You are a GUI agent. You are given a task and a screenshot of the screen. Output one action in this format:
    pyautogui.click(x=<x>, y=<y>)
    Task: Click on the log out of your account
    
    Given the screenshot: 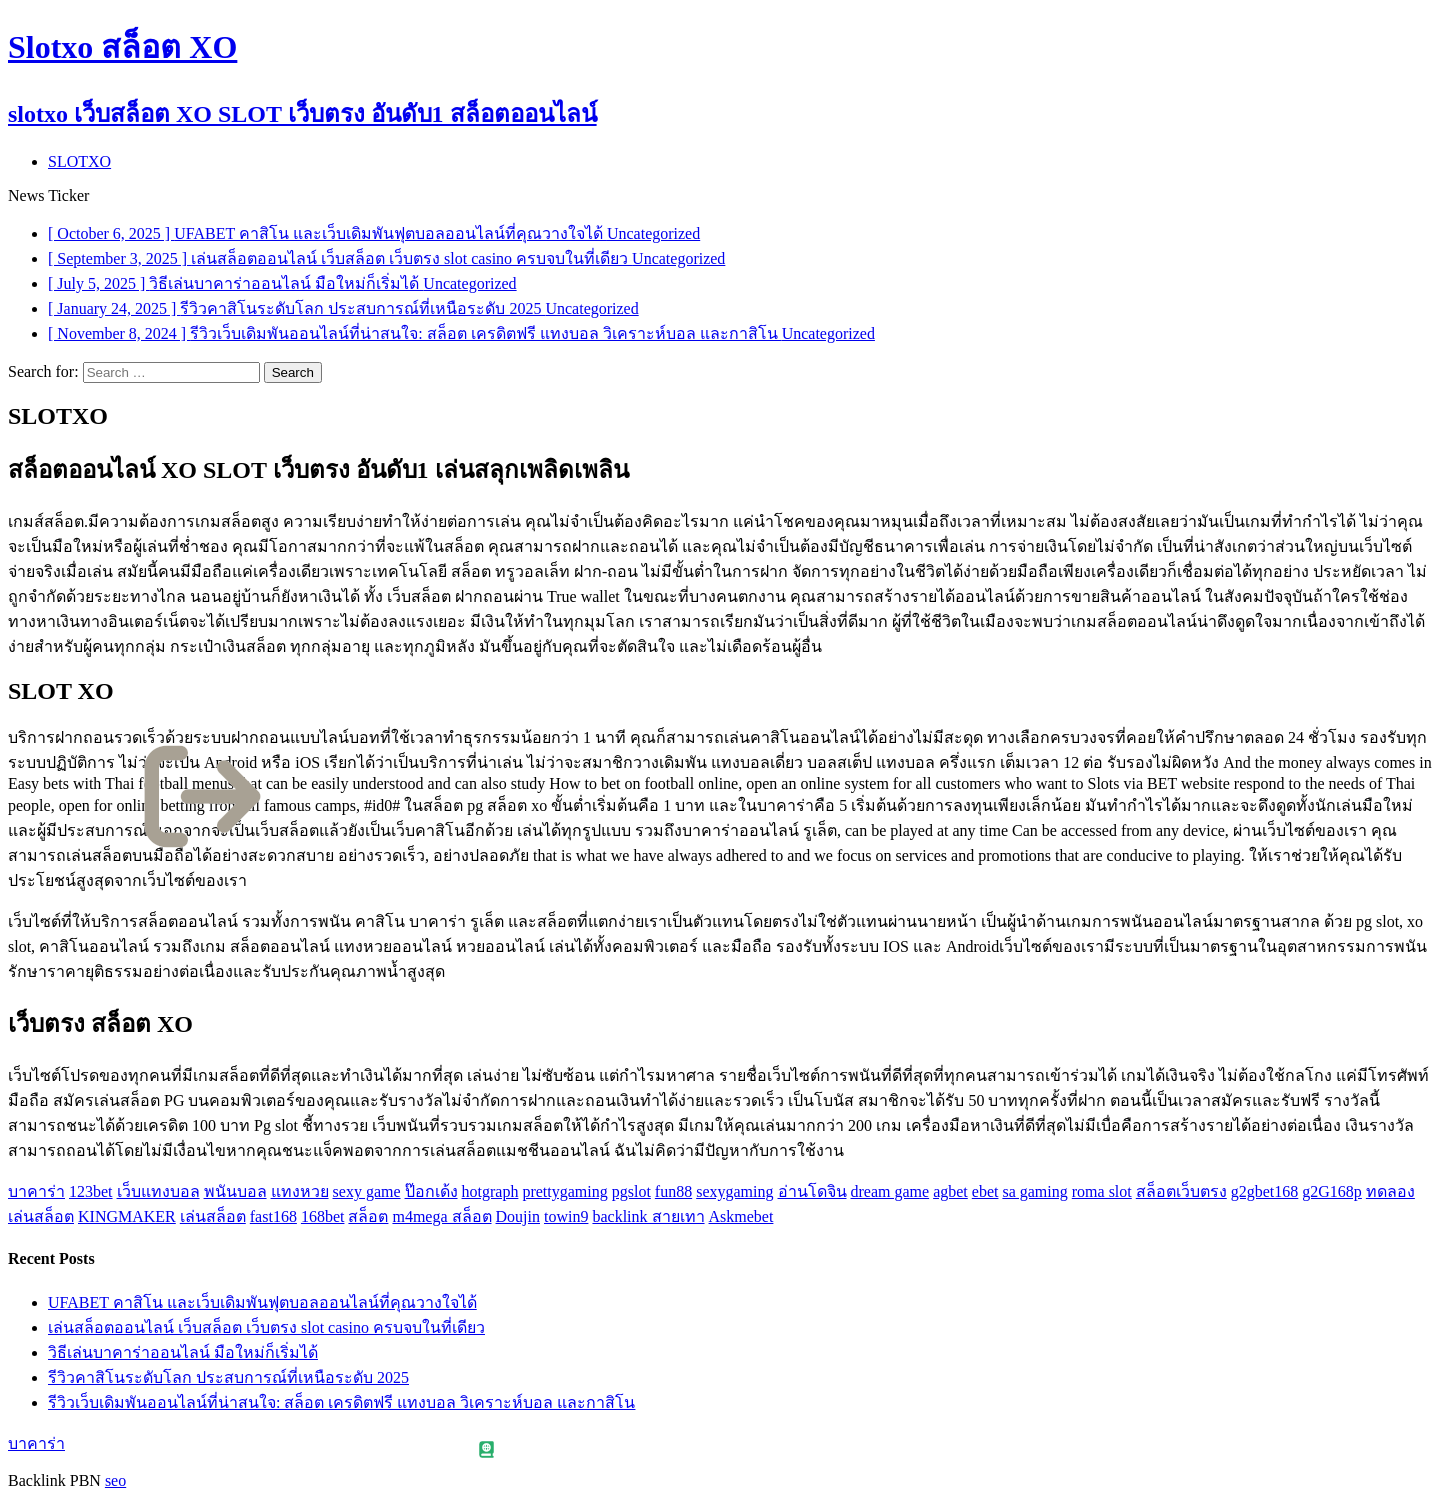 What is the action you would take?
    pyautogui.click(x=202, y=796)
    